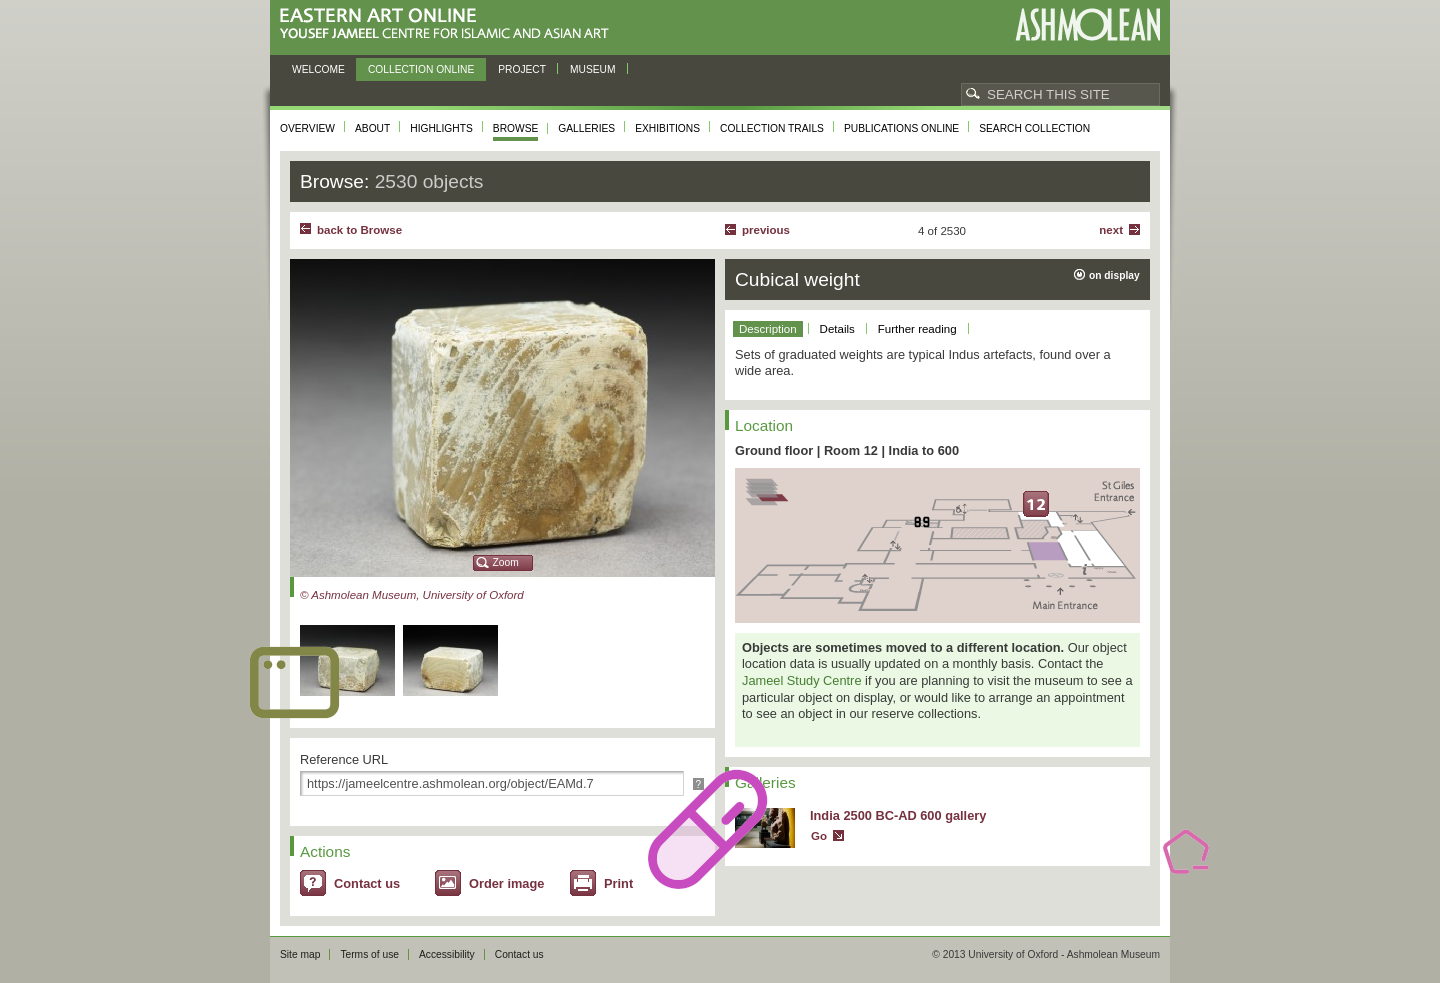 This screenshot has width=1440, height=983. Describe the element at coordinates (294, 682) in the screenshot. I see `open application window` at that location.